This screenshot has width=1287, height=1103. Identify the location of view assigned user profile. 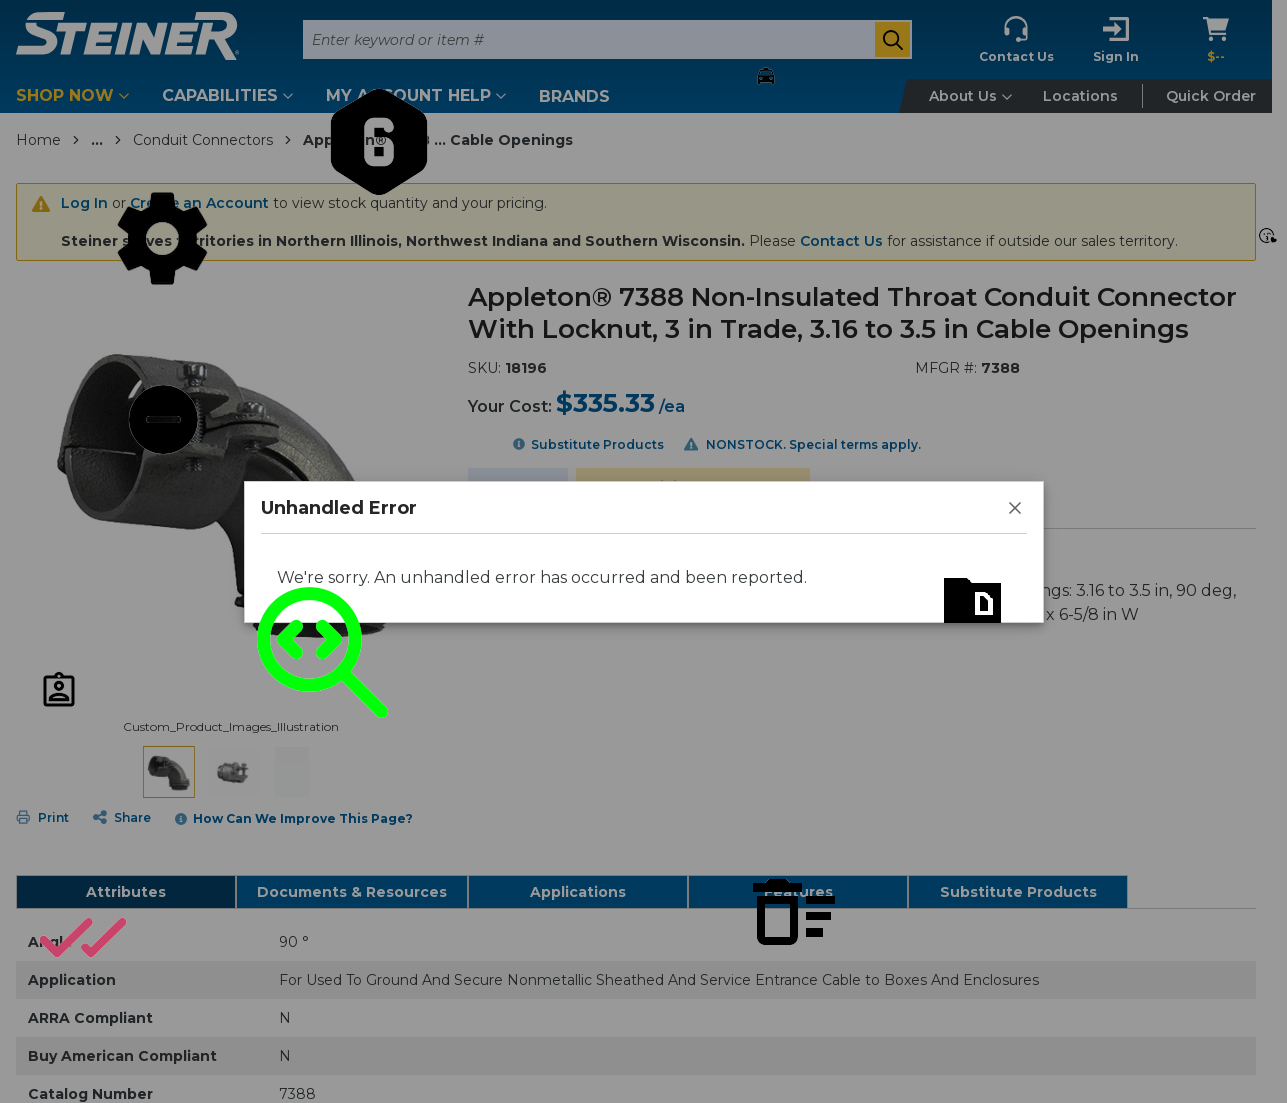
(59, 691).